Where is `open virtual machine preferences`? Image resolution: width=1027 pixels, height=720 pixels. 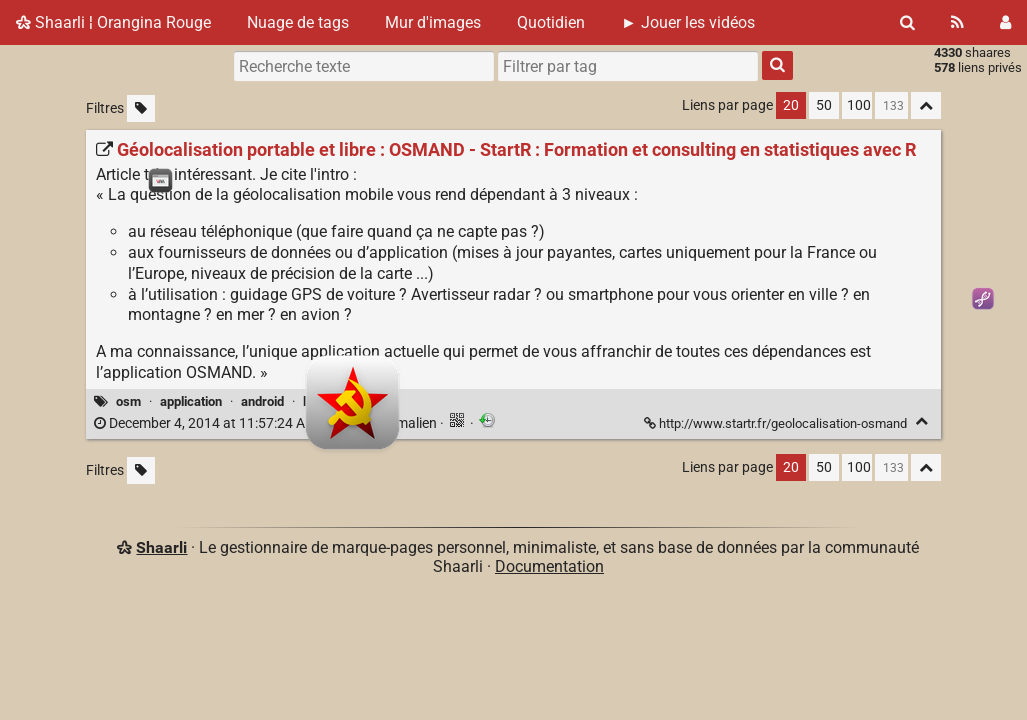 open virtual machine preferences is located at coordinates (160, 180).